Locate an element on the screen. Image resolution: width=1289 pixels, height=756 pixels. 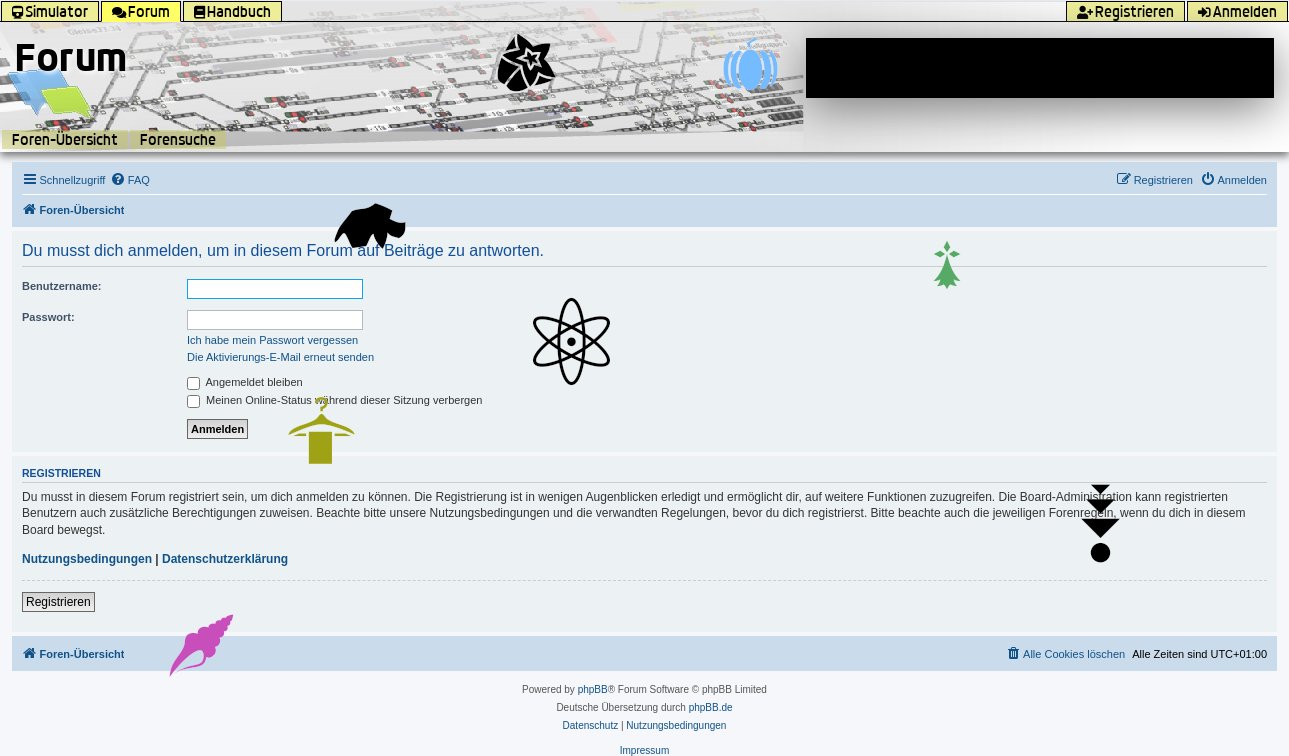
select switzerland as country or region is located at coordinates (370, 226).